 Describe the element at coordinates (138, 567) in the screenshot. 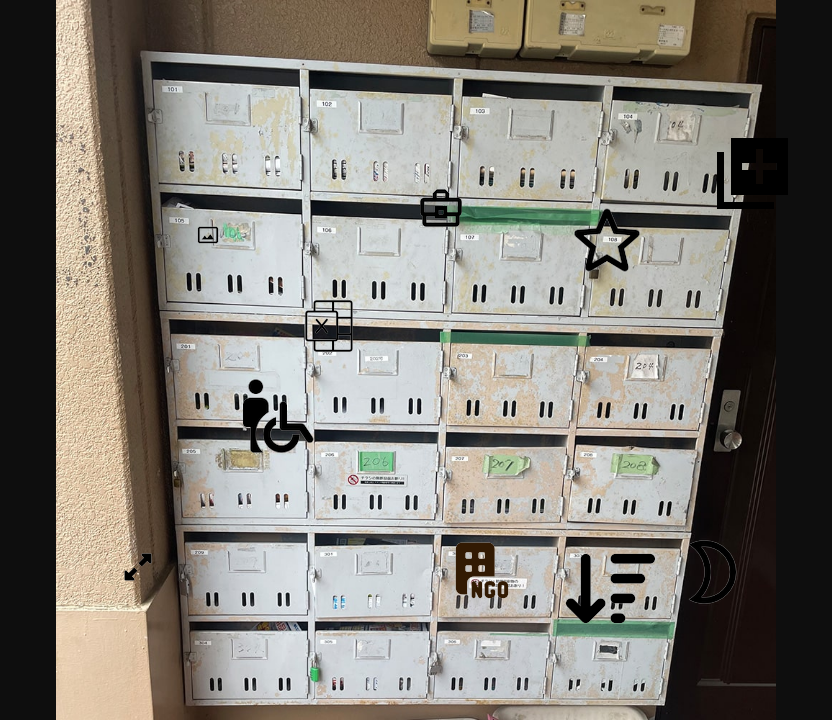

I see `expand to fullscreen mode` at that location.